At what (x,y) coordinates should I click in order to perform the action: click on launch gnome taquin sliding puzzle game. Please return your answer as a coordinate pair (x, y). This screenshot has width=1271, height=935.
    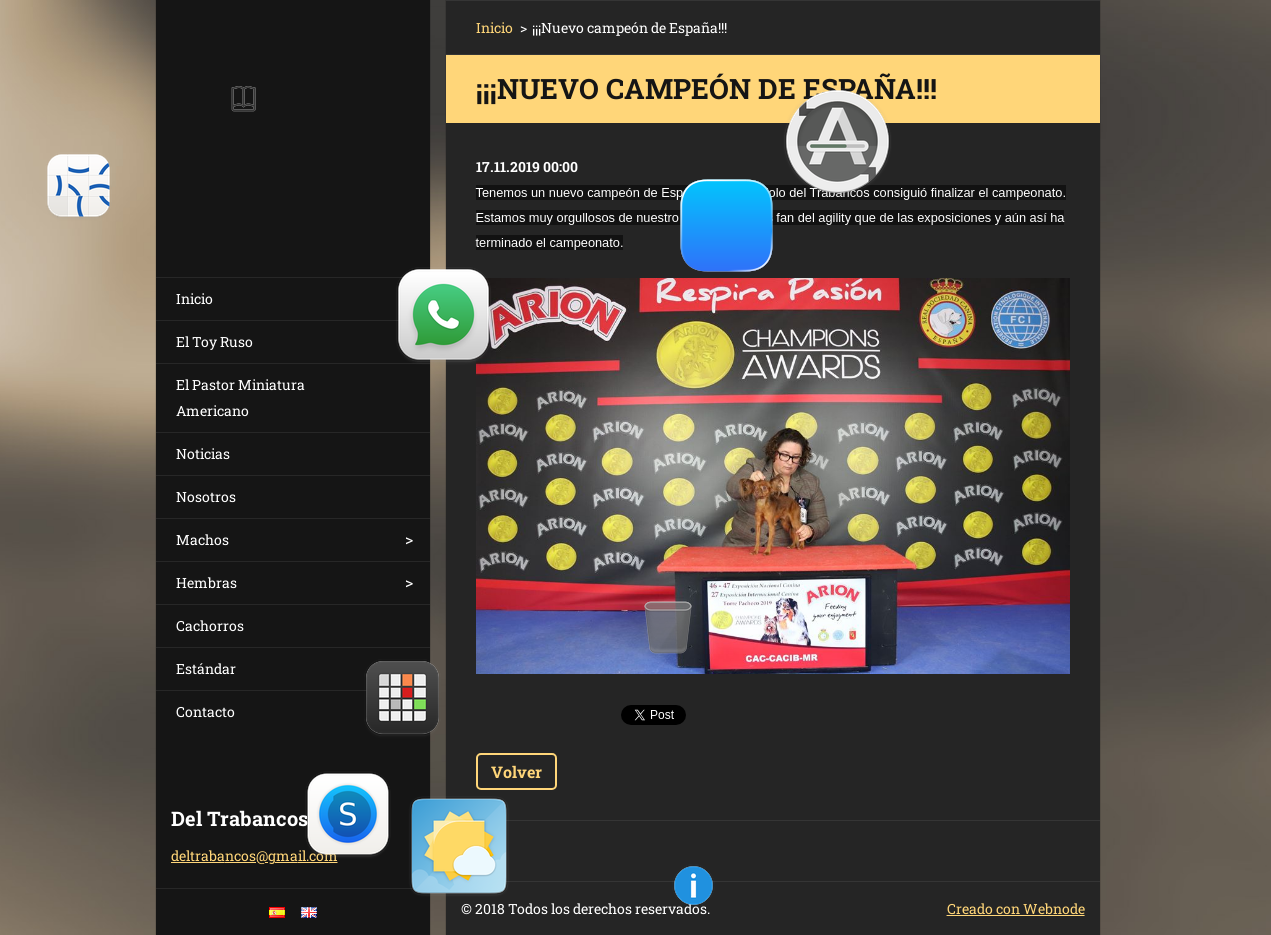
    Looking at the image, I should click on (78, 185).